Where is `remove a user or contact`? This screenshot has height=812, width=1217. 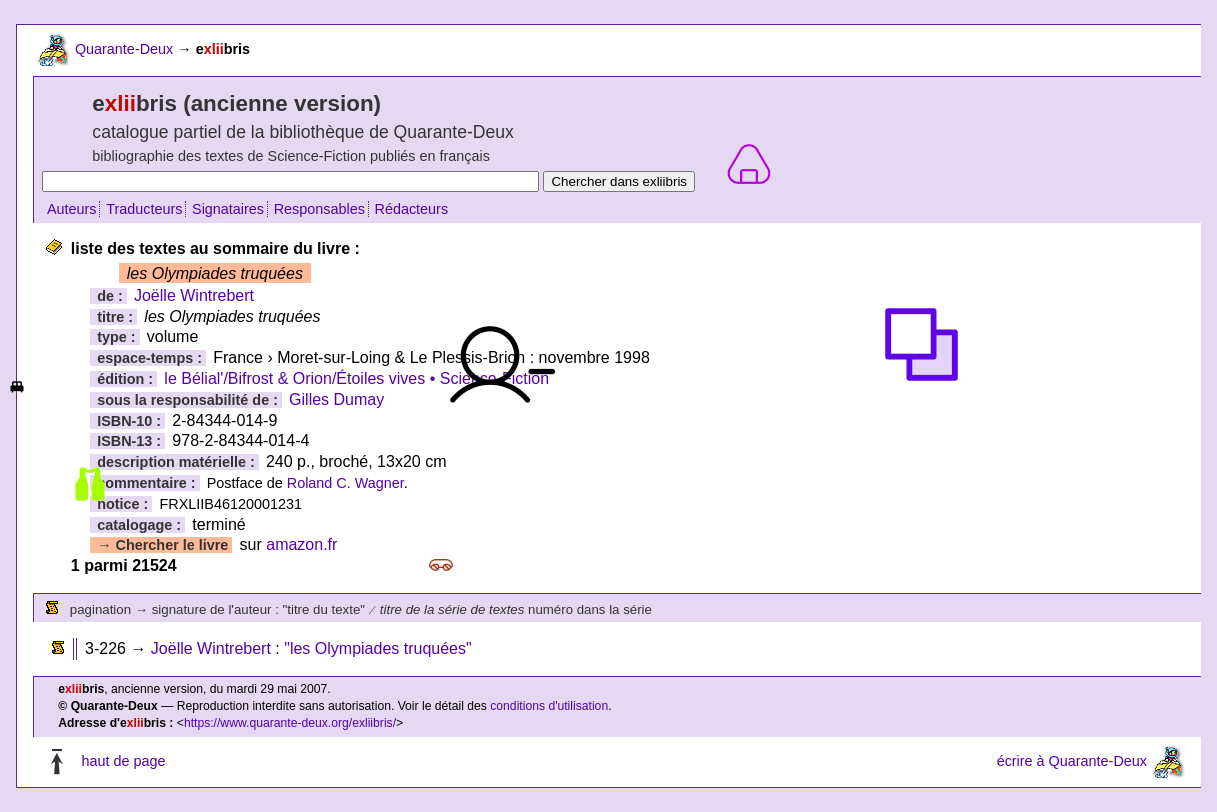
remove a user or contact is located at coordinates (499, 368).